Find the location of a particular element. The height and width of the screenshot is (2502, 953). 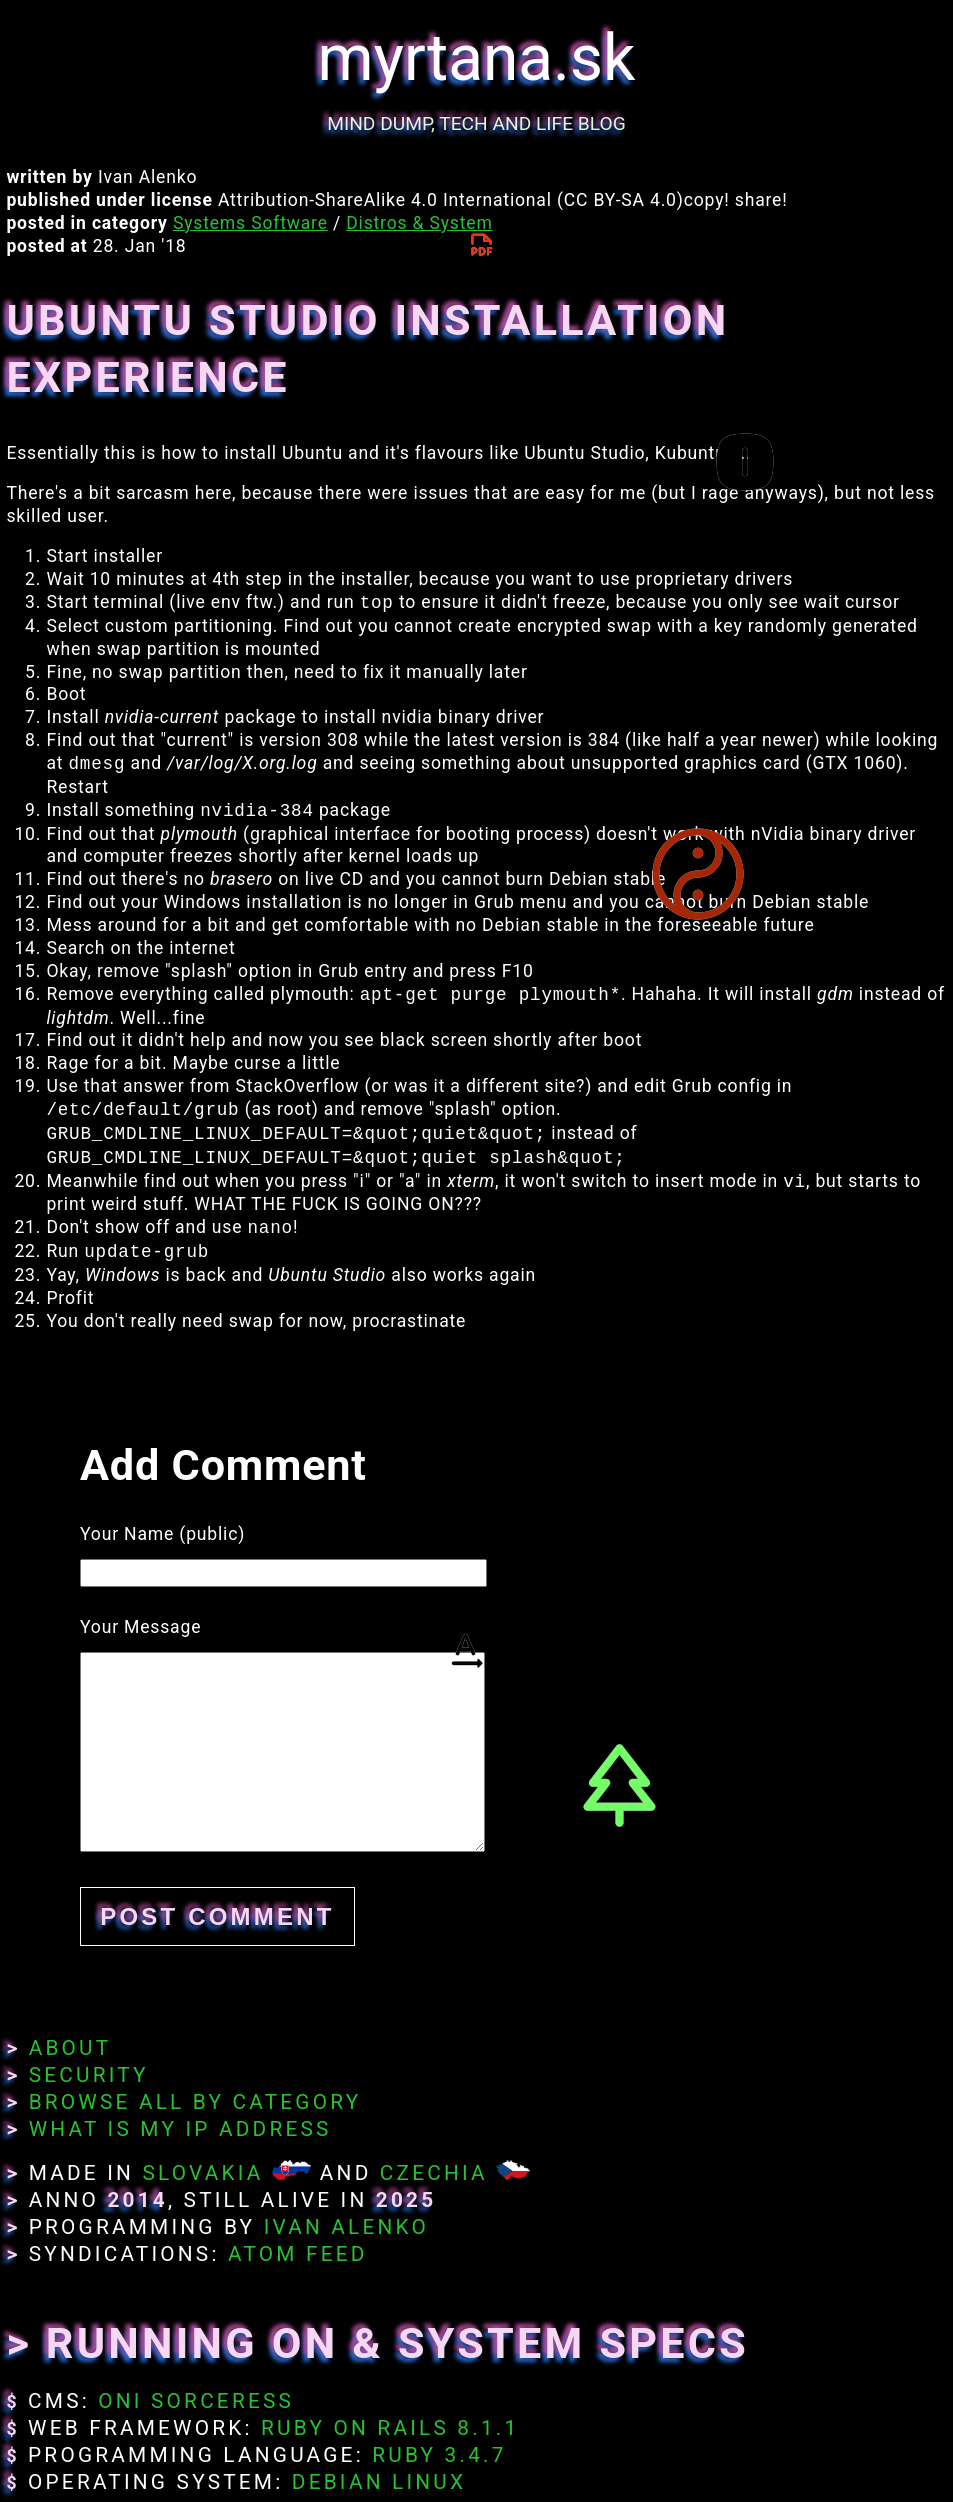

indicates parks or nature areas on a map is located at coordinates (619, 1785).